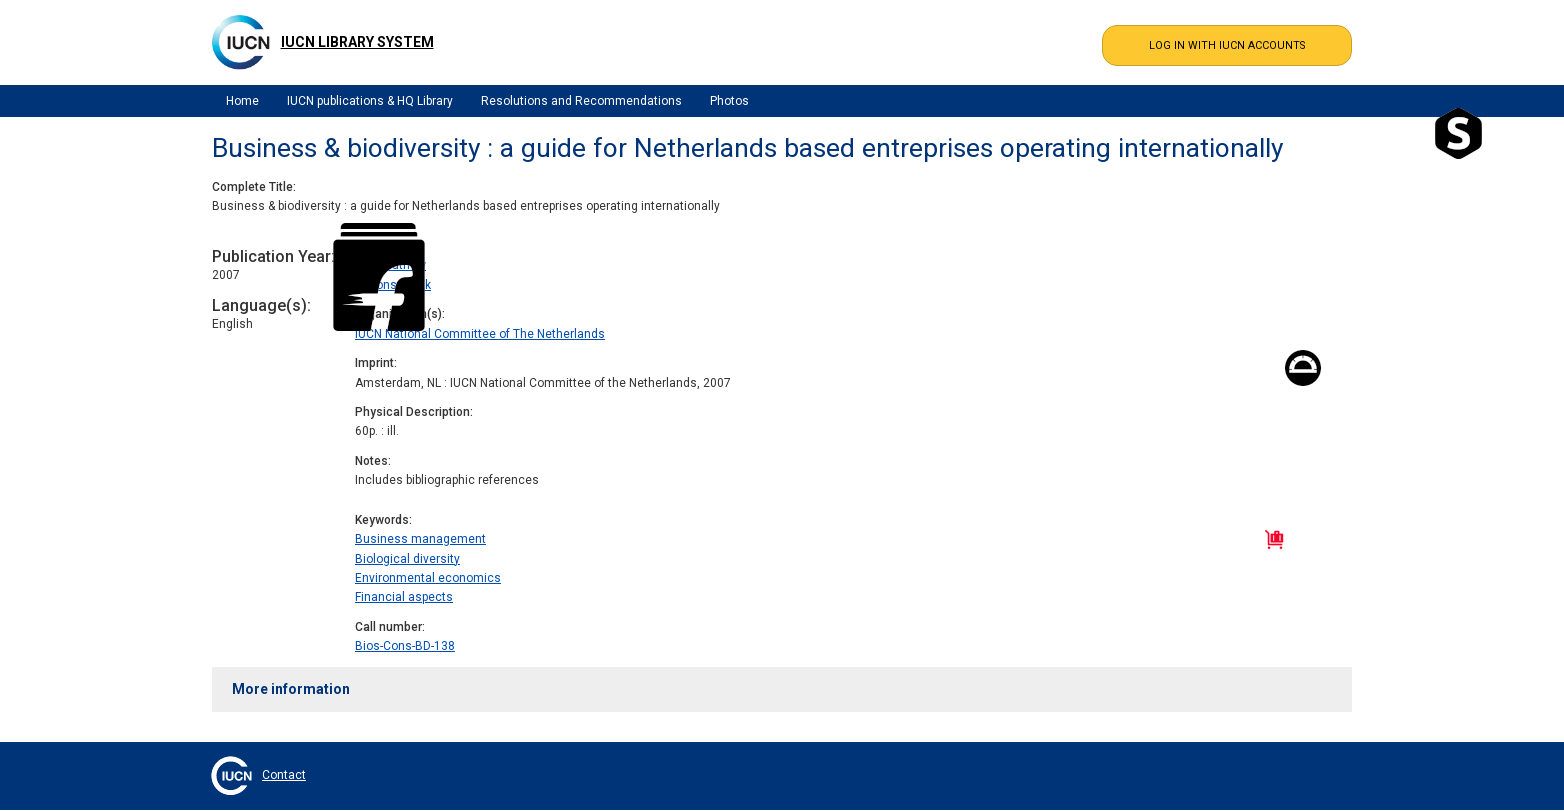 The height and width of the screenshot is (811, 1564). Describe the element at coordinates (1458, 133) in the screenshot. I see `visit the SPOJ competitive programming platform` at that location.